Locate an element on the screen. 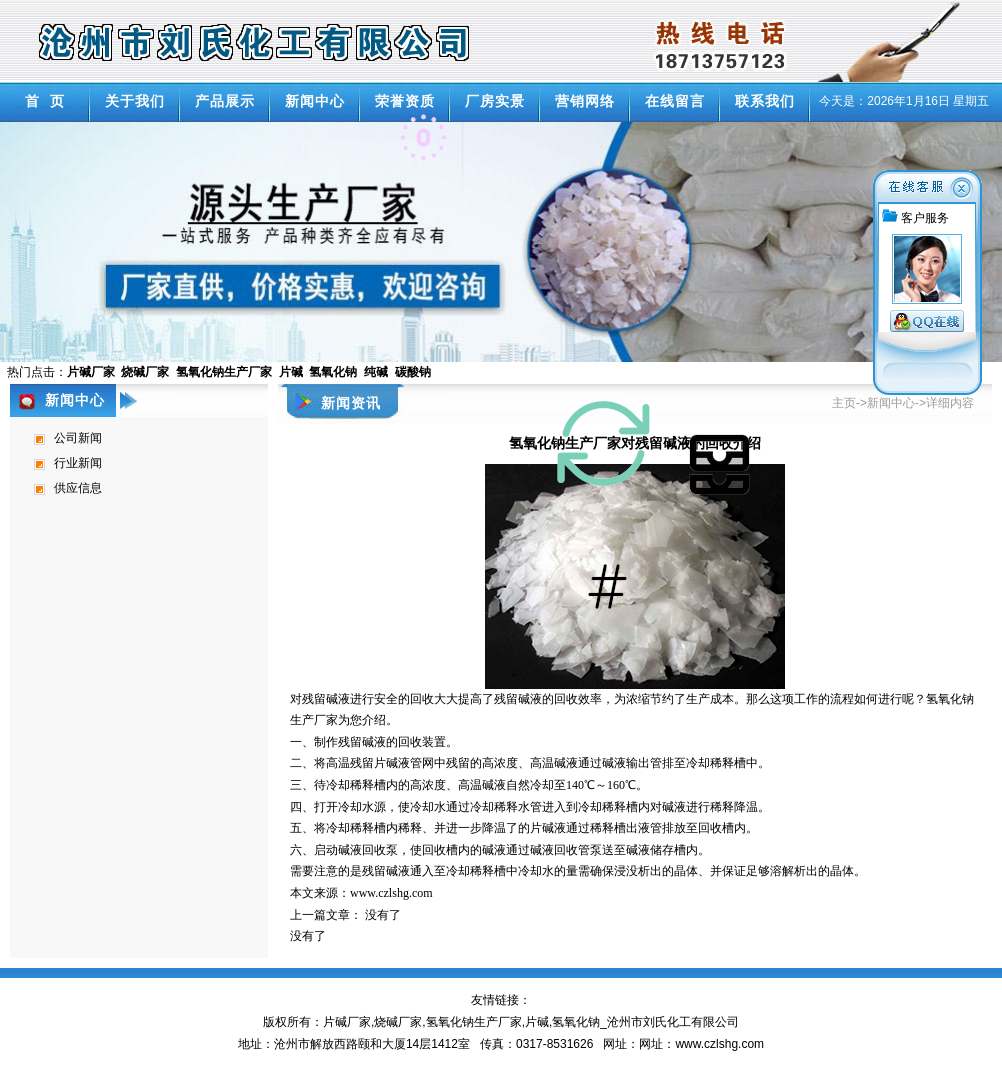 Image resolution: width=1002 pixels, height=1068 pixels. indicates zero time elapsed or no duration is located at coordinates (423, 137).